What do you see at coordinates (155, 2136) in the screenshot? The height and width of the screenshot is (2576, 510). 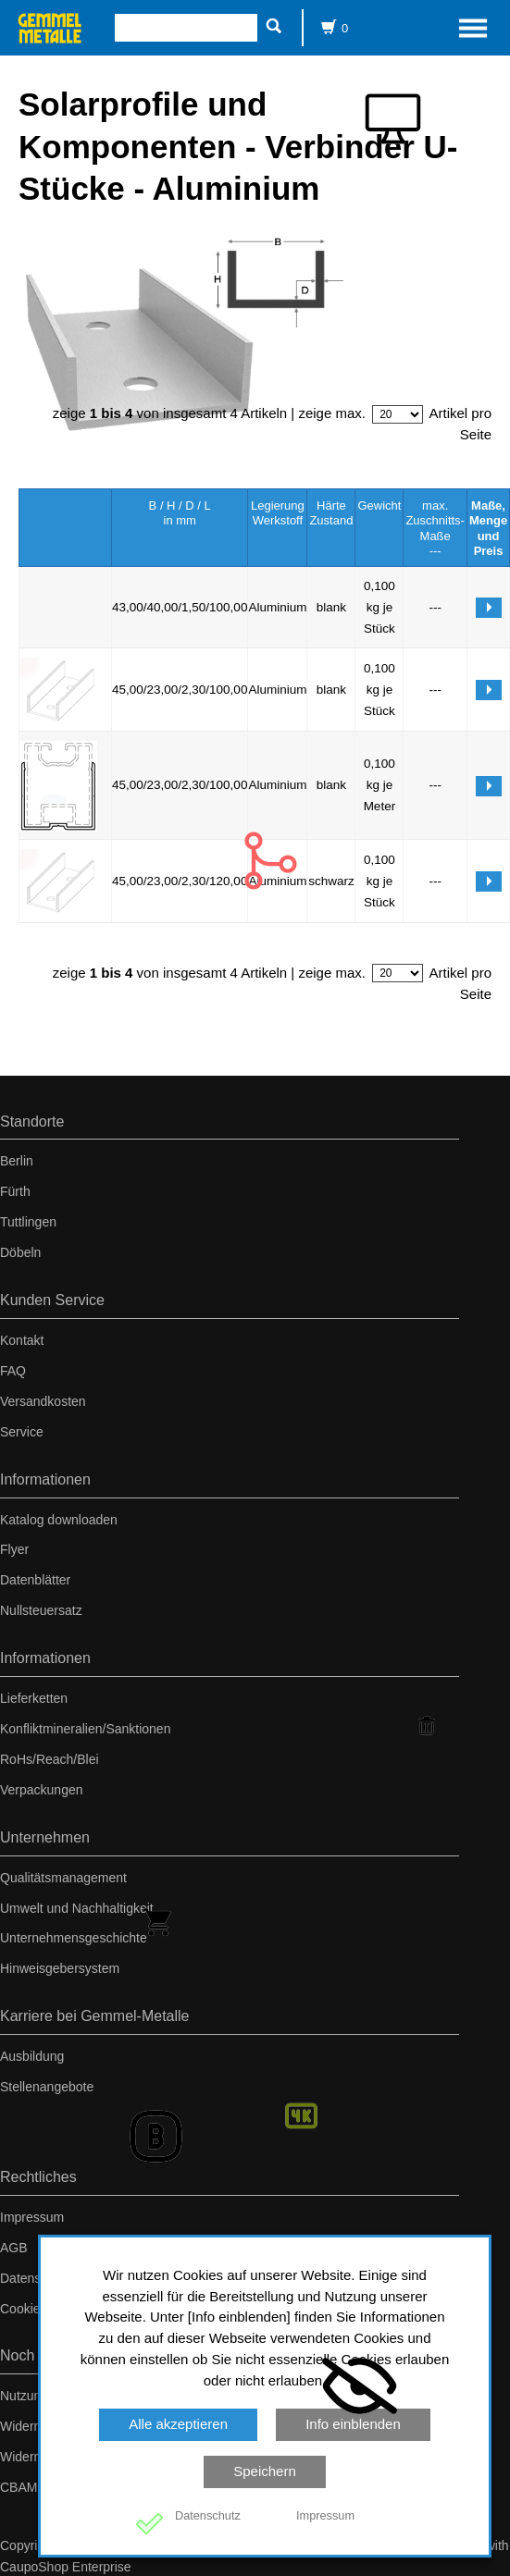 I see `apply bold formatting to selected text` at bounding box center [155, 2136].